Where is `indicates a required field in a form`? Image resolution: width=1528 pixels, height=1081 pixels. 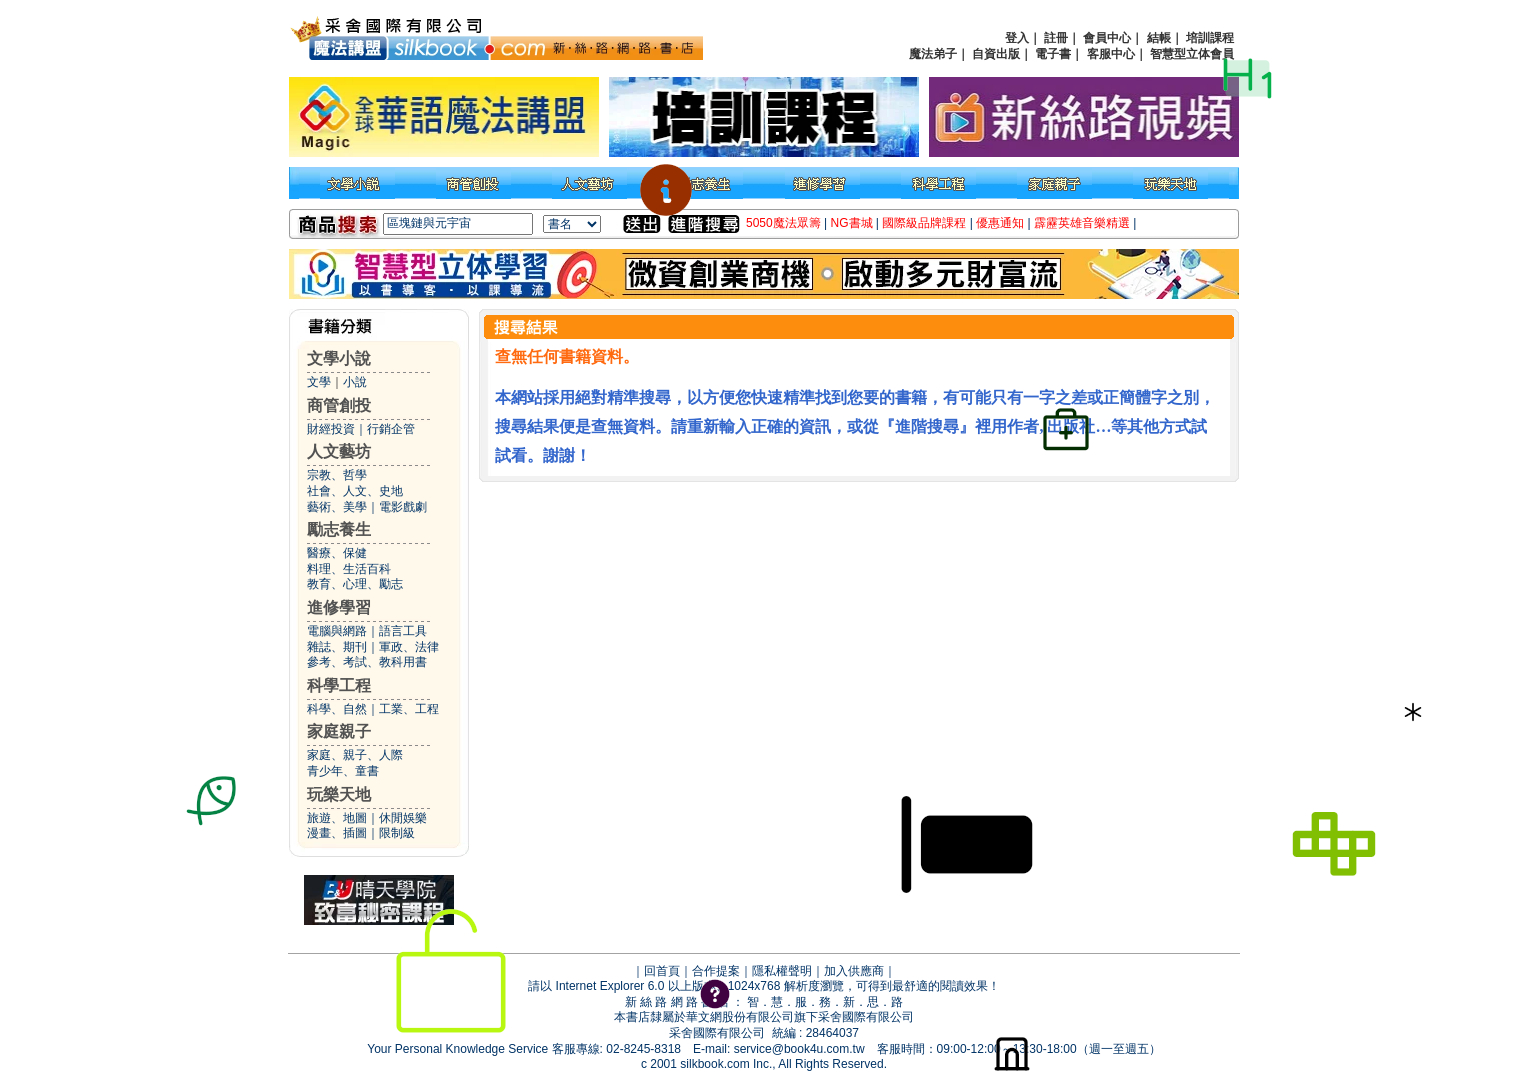
indicates a required field in a form is located at coordinates (1413, 712).